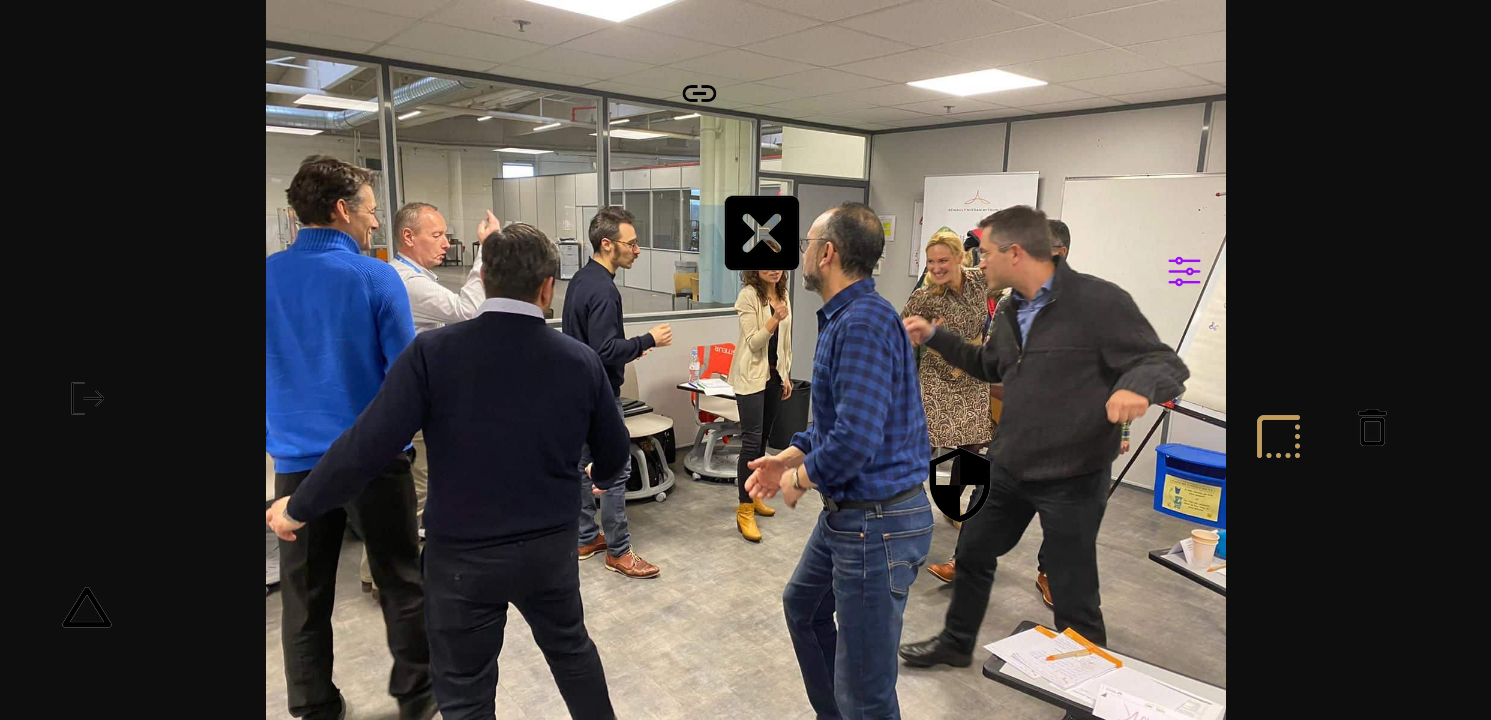 The height and width of the screenshot is (720, 1491). Describe the element at coordinates (762, 233) in the screenshot. I see `indicates a disabled or unavailable feature` at that location.